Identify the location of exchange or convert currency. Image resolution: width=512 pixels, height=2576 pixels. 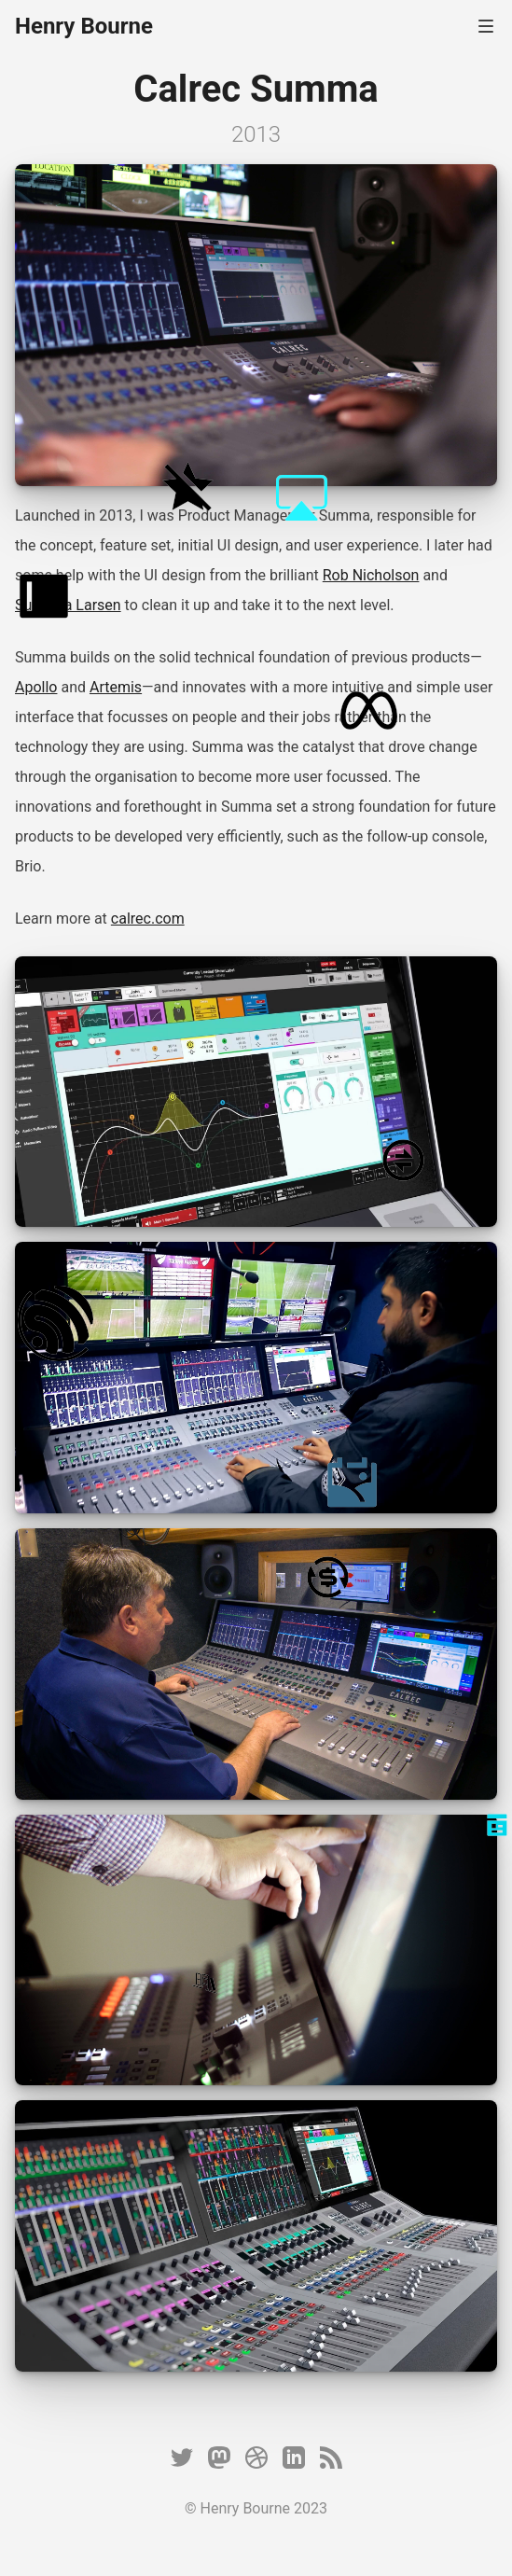
(403, 1160).